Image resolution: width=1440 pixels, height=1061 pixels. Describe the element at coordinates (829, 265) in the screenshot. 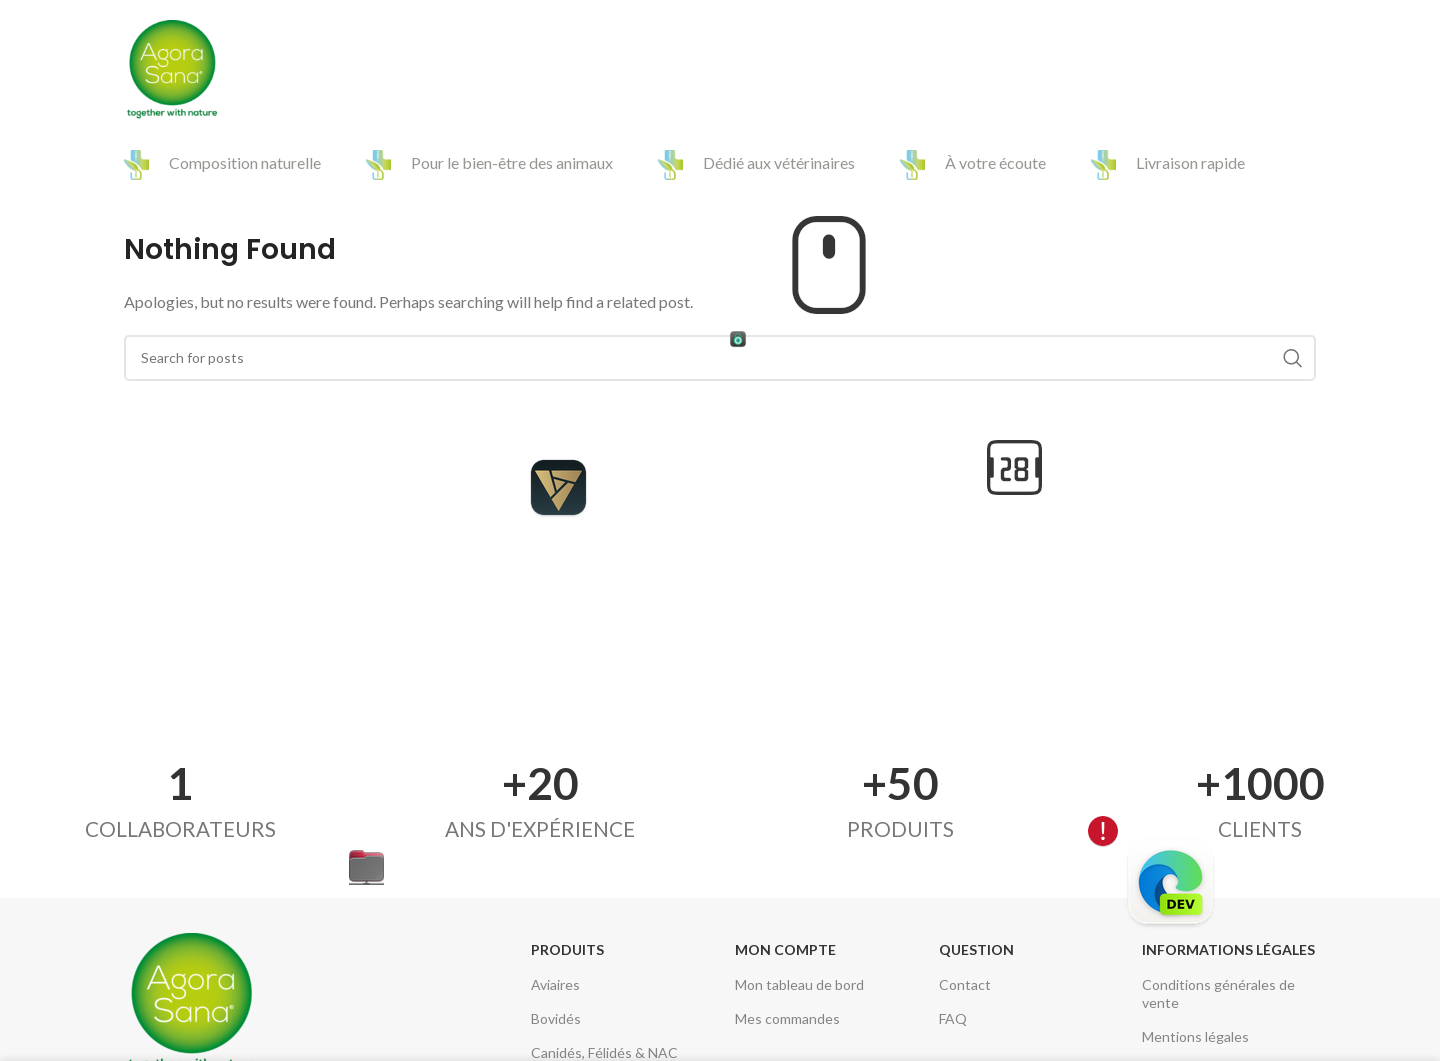

I see `access mouse settings` at that location.